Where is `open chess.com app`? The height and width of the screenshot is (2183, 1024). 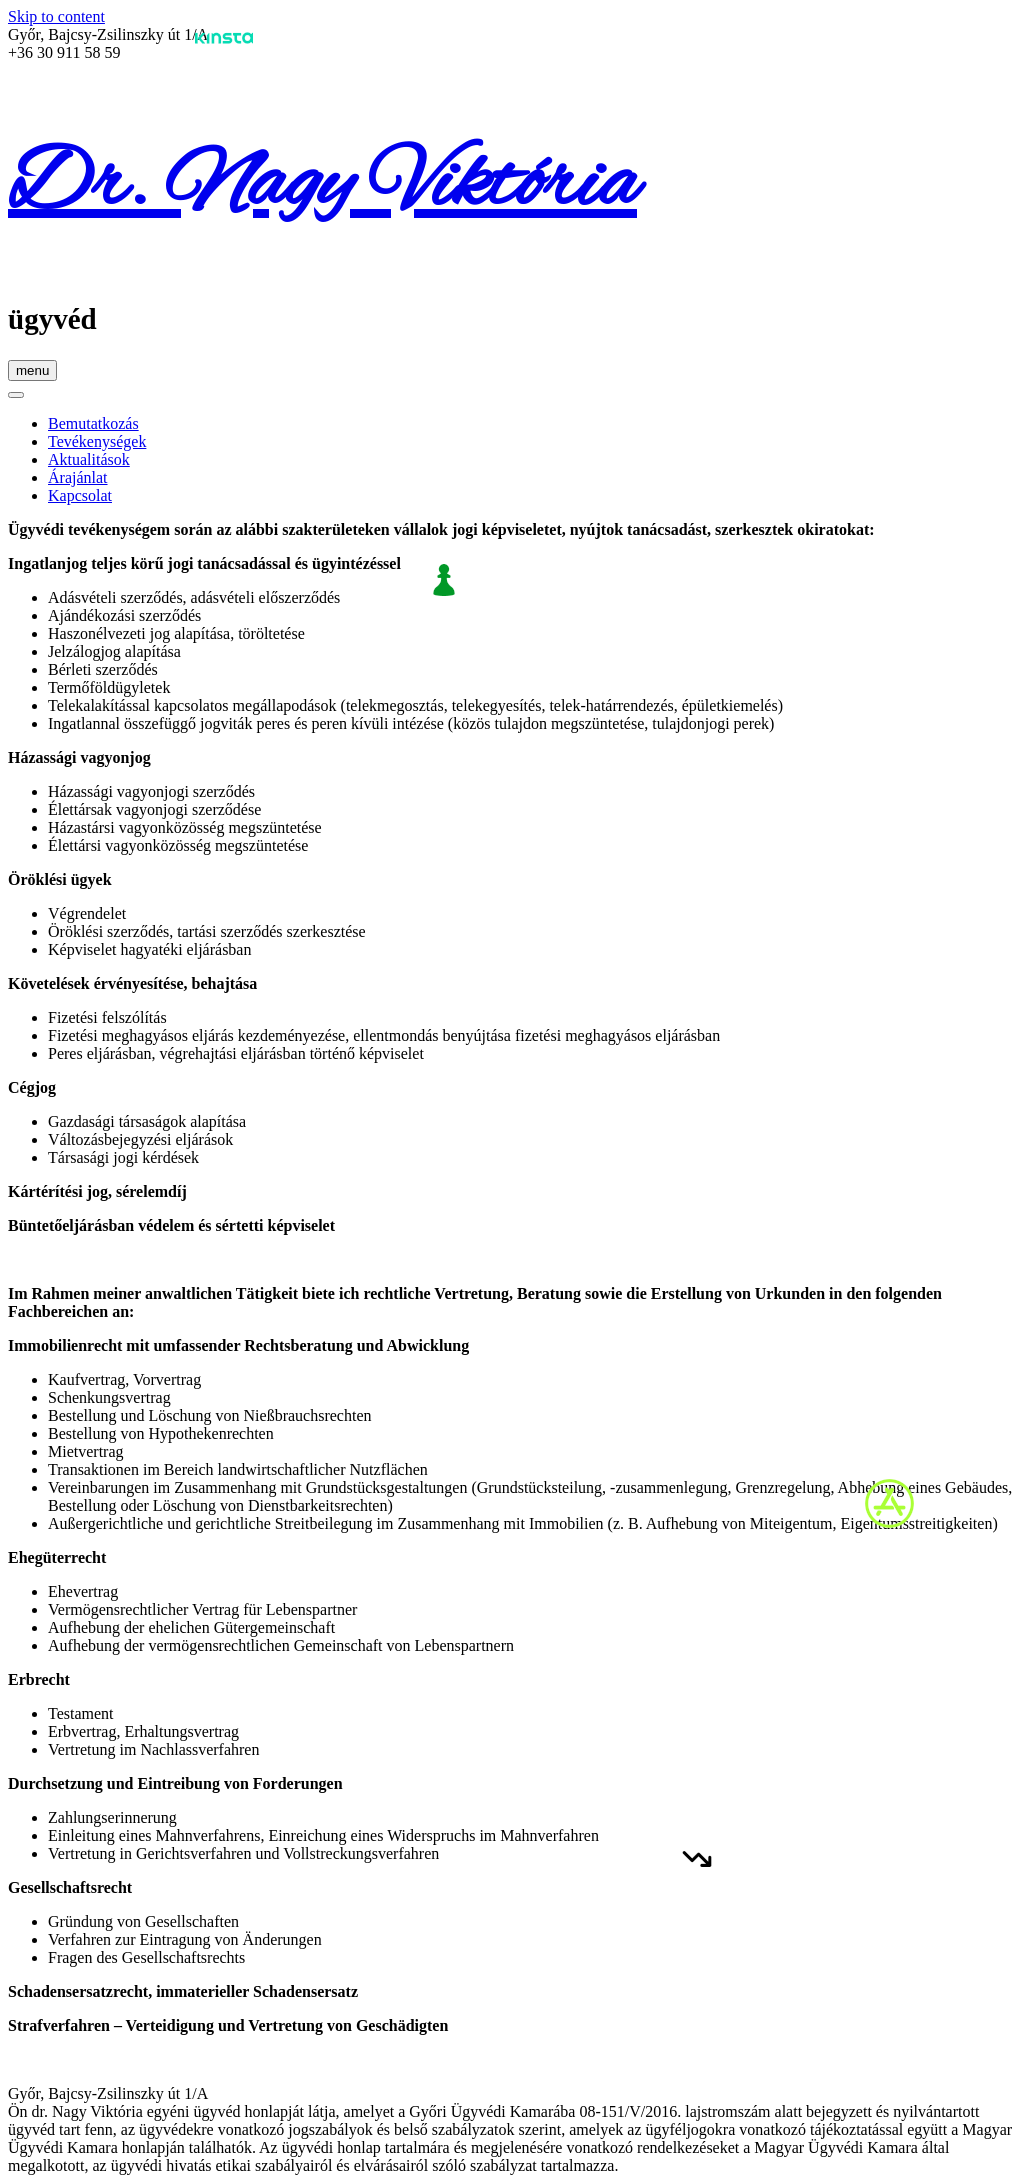 open chess.com app is located at coordinates (444, 580).